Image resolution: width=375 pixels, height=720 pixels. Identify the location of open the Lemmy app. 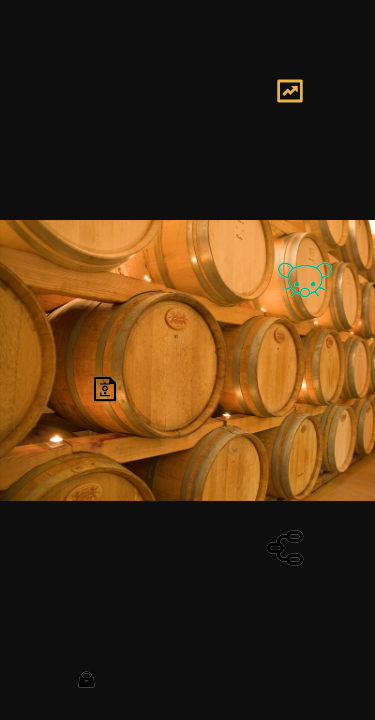
(305, 280).